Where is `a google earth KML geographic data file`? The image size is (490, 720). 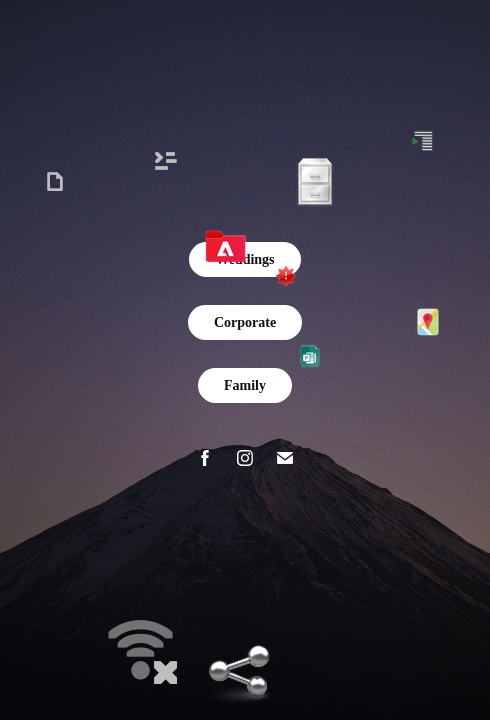 a google earth KML geographic data file is located at coordinates (428, 322).